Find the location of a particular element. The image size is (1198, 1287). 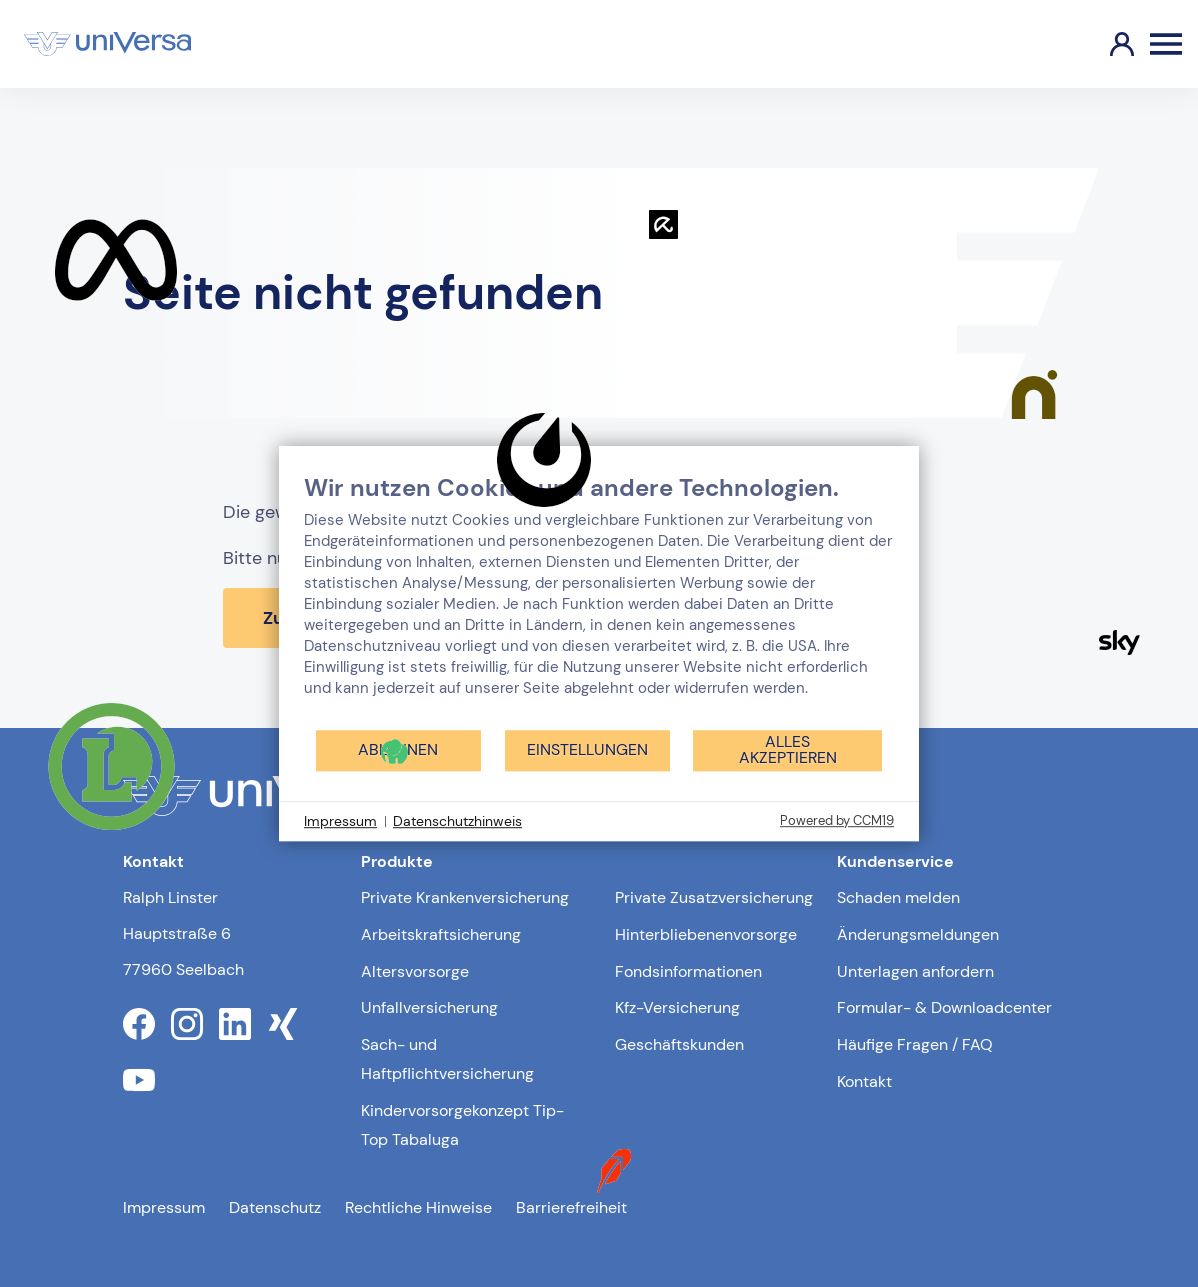

open laragon local development environment is located at coordinates (394, 751).